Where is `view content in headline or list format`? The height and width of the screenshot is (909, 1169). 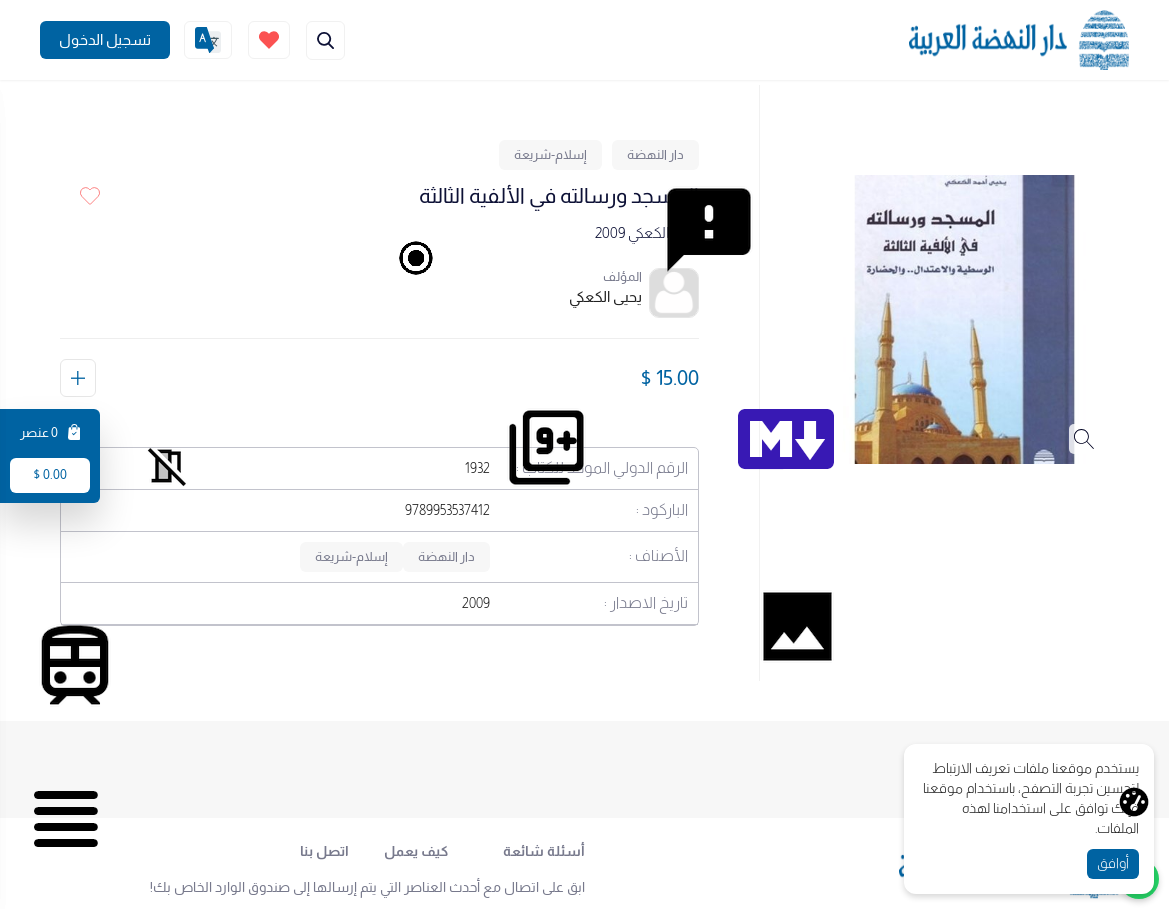
view content in headline or list format is located at coordinates (66, 819).